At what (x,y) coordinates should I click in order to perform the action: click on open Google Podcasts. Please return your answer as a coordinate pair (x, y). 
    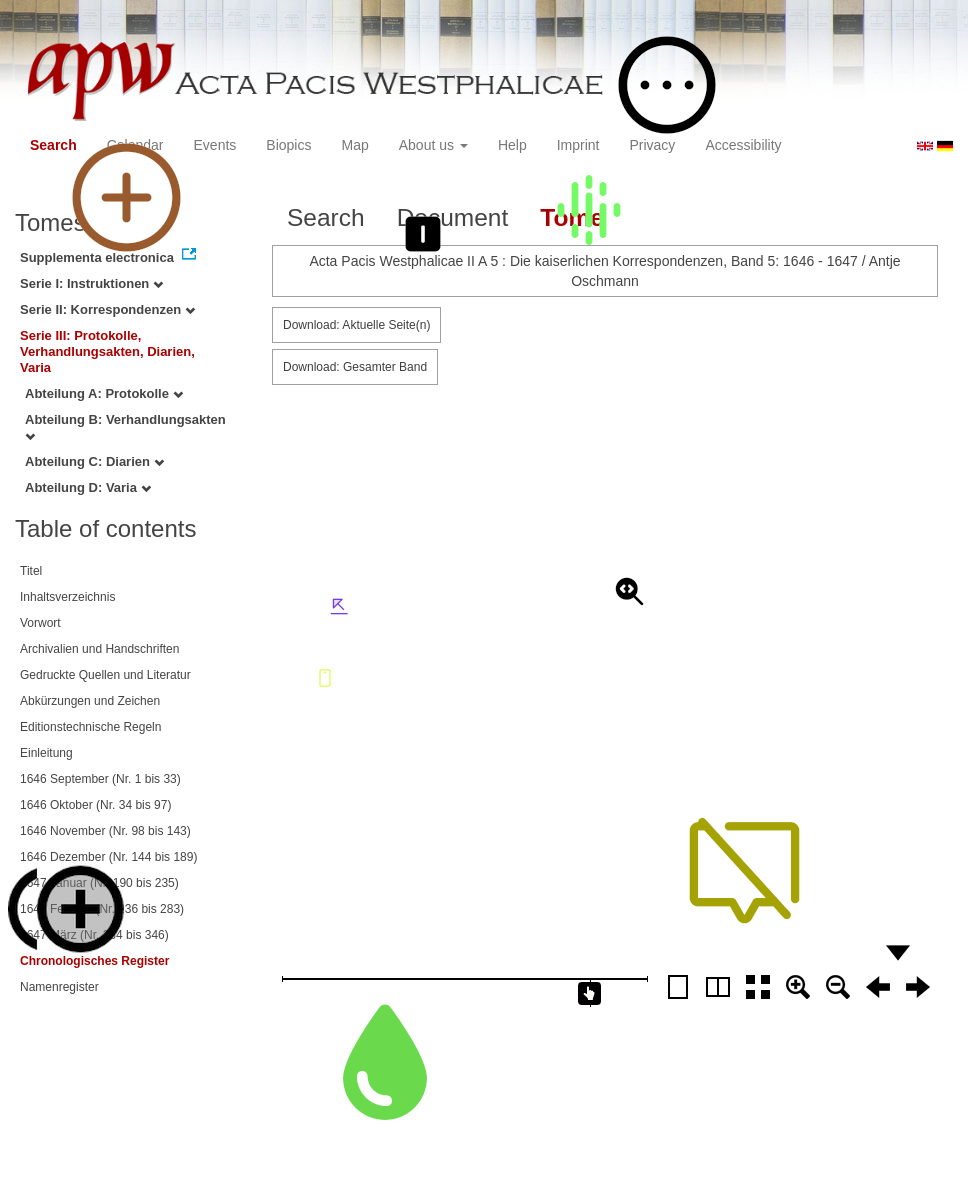
    Looking at the image, I should click on (589, 210).